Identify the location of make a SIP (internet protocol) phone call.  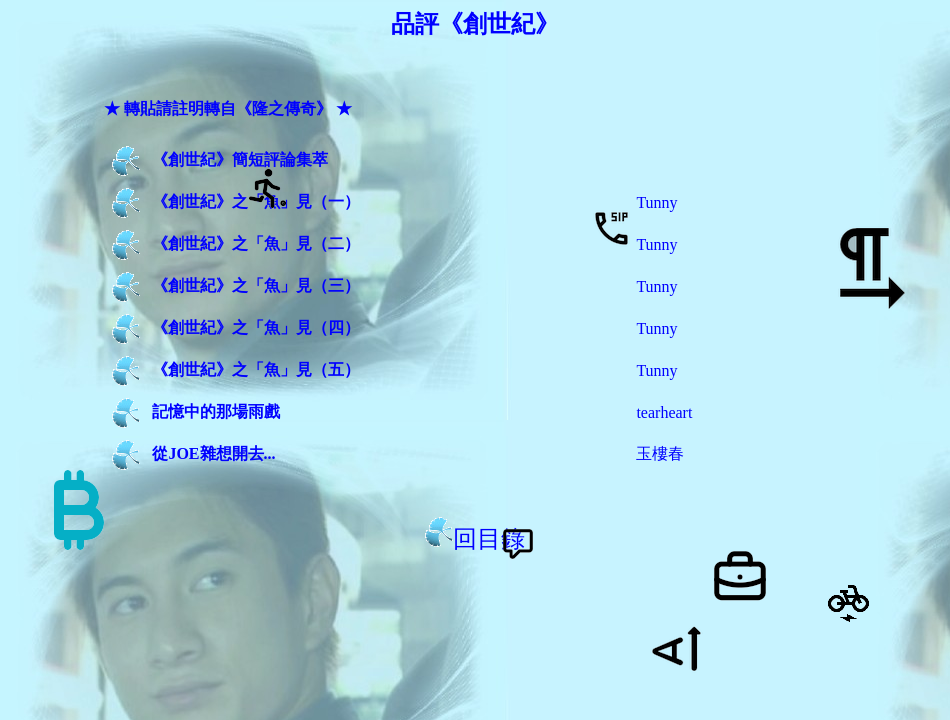
(611, 228).